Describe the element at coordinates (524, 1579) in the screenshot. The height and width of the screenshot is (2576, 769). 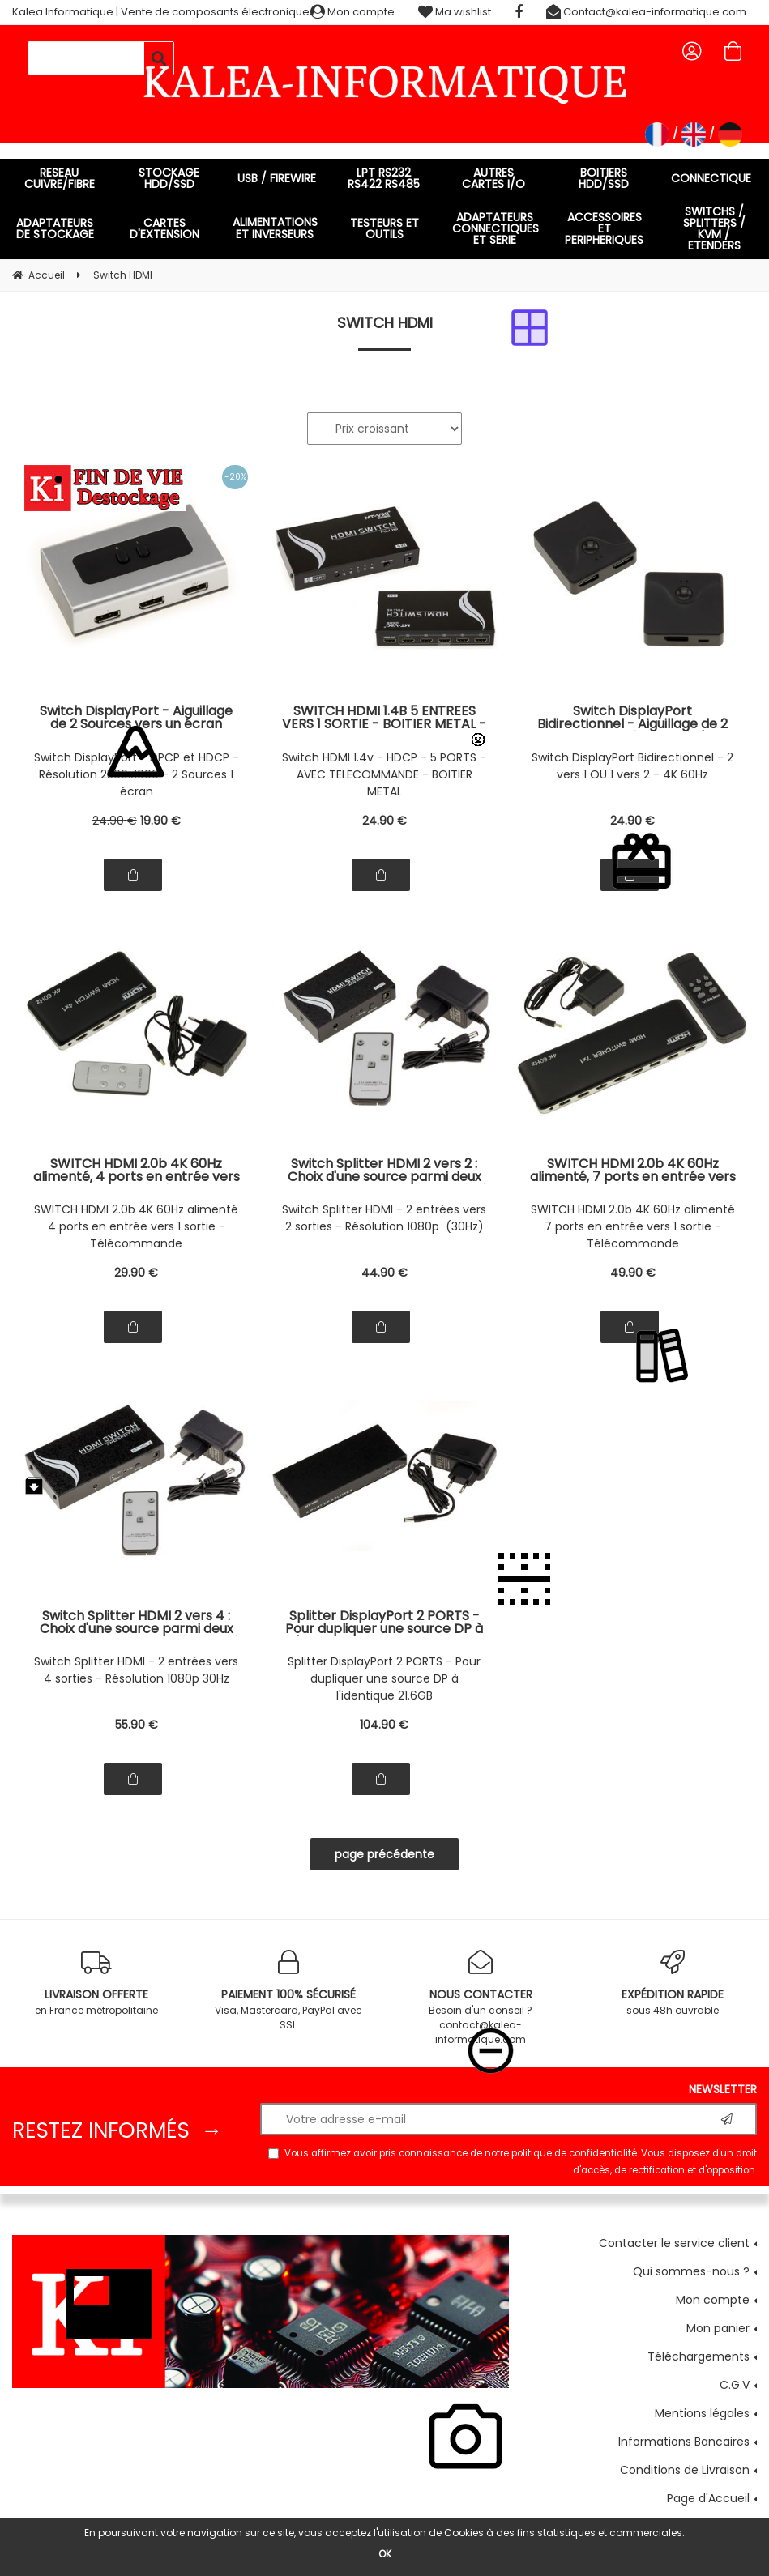
I see `apply horizontal border to selected cells` at that location.